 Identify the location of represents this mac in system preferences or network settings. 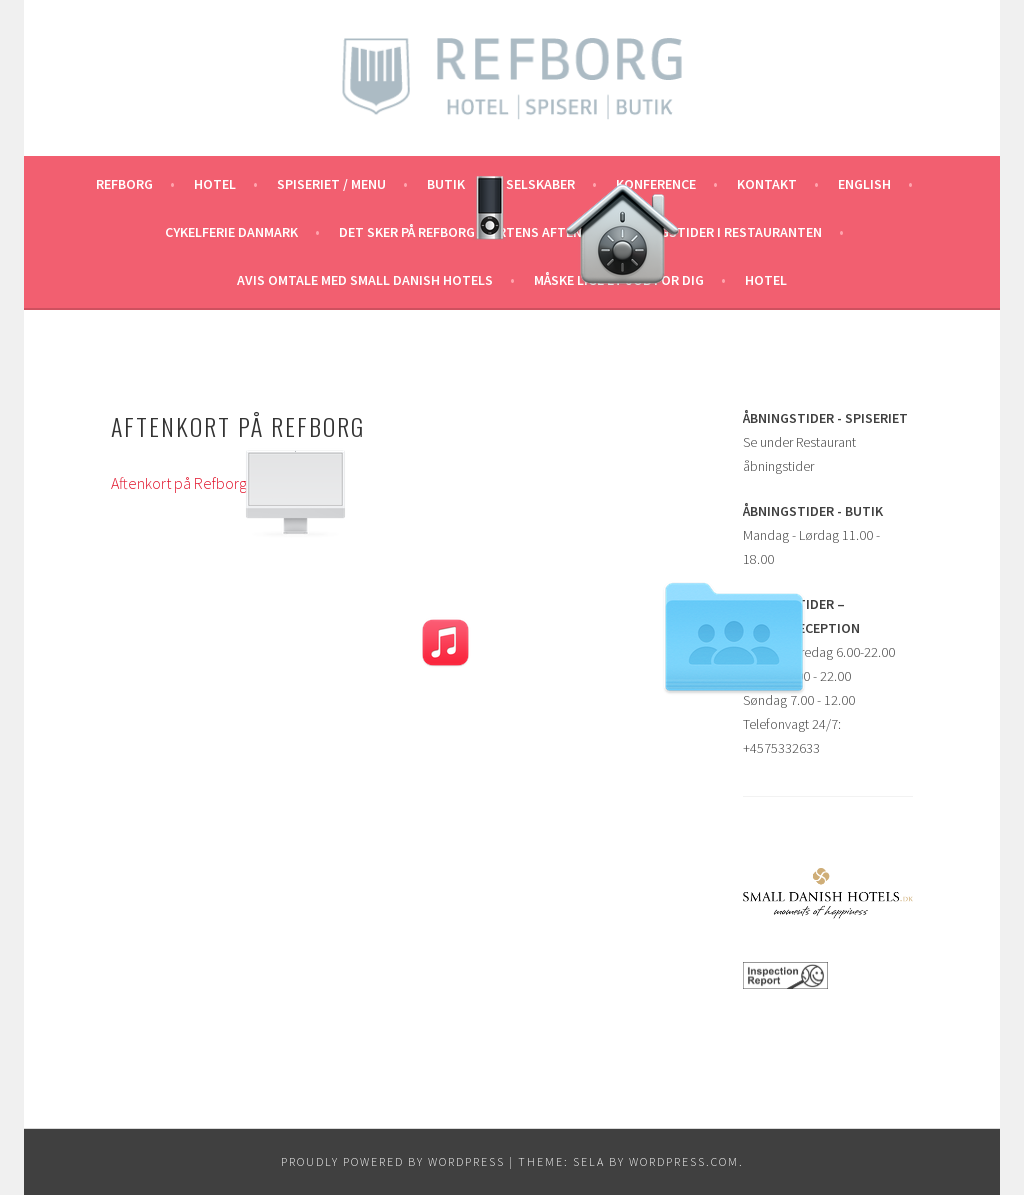
(295, 490).